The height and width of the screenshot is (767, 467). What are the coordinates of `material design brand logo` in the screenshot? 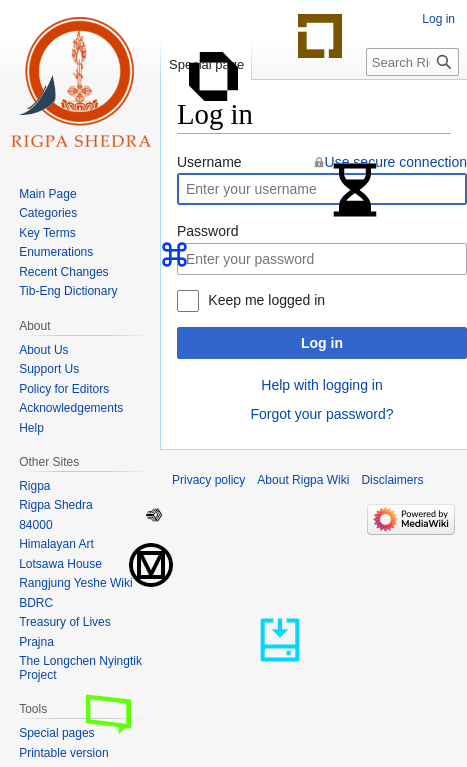 It's located at (151, 565).